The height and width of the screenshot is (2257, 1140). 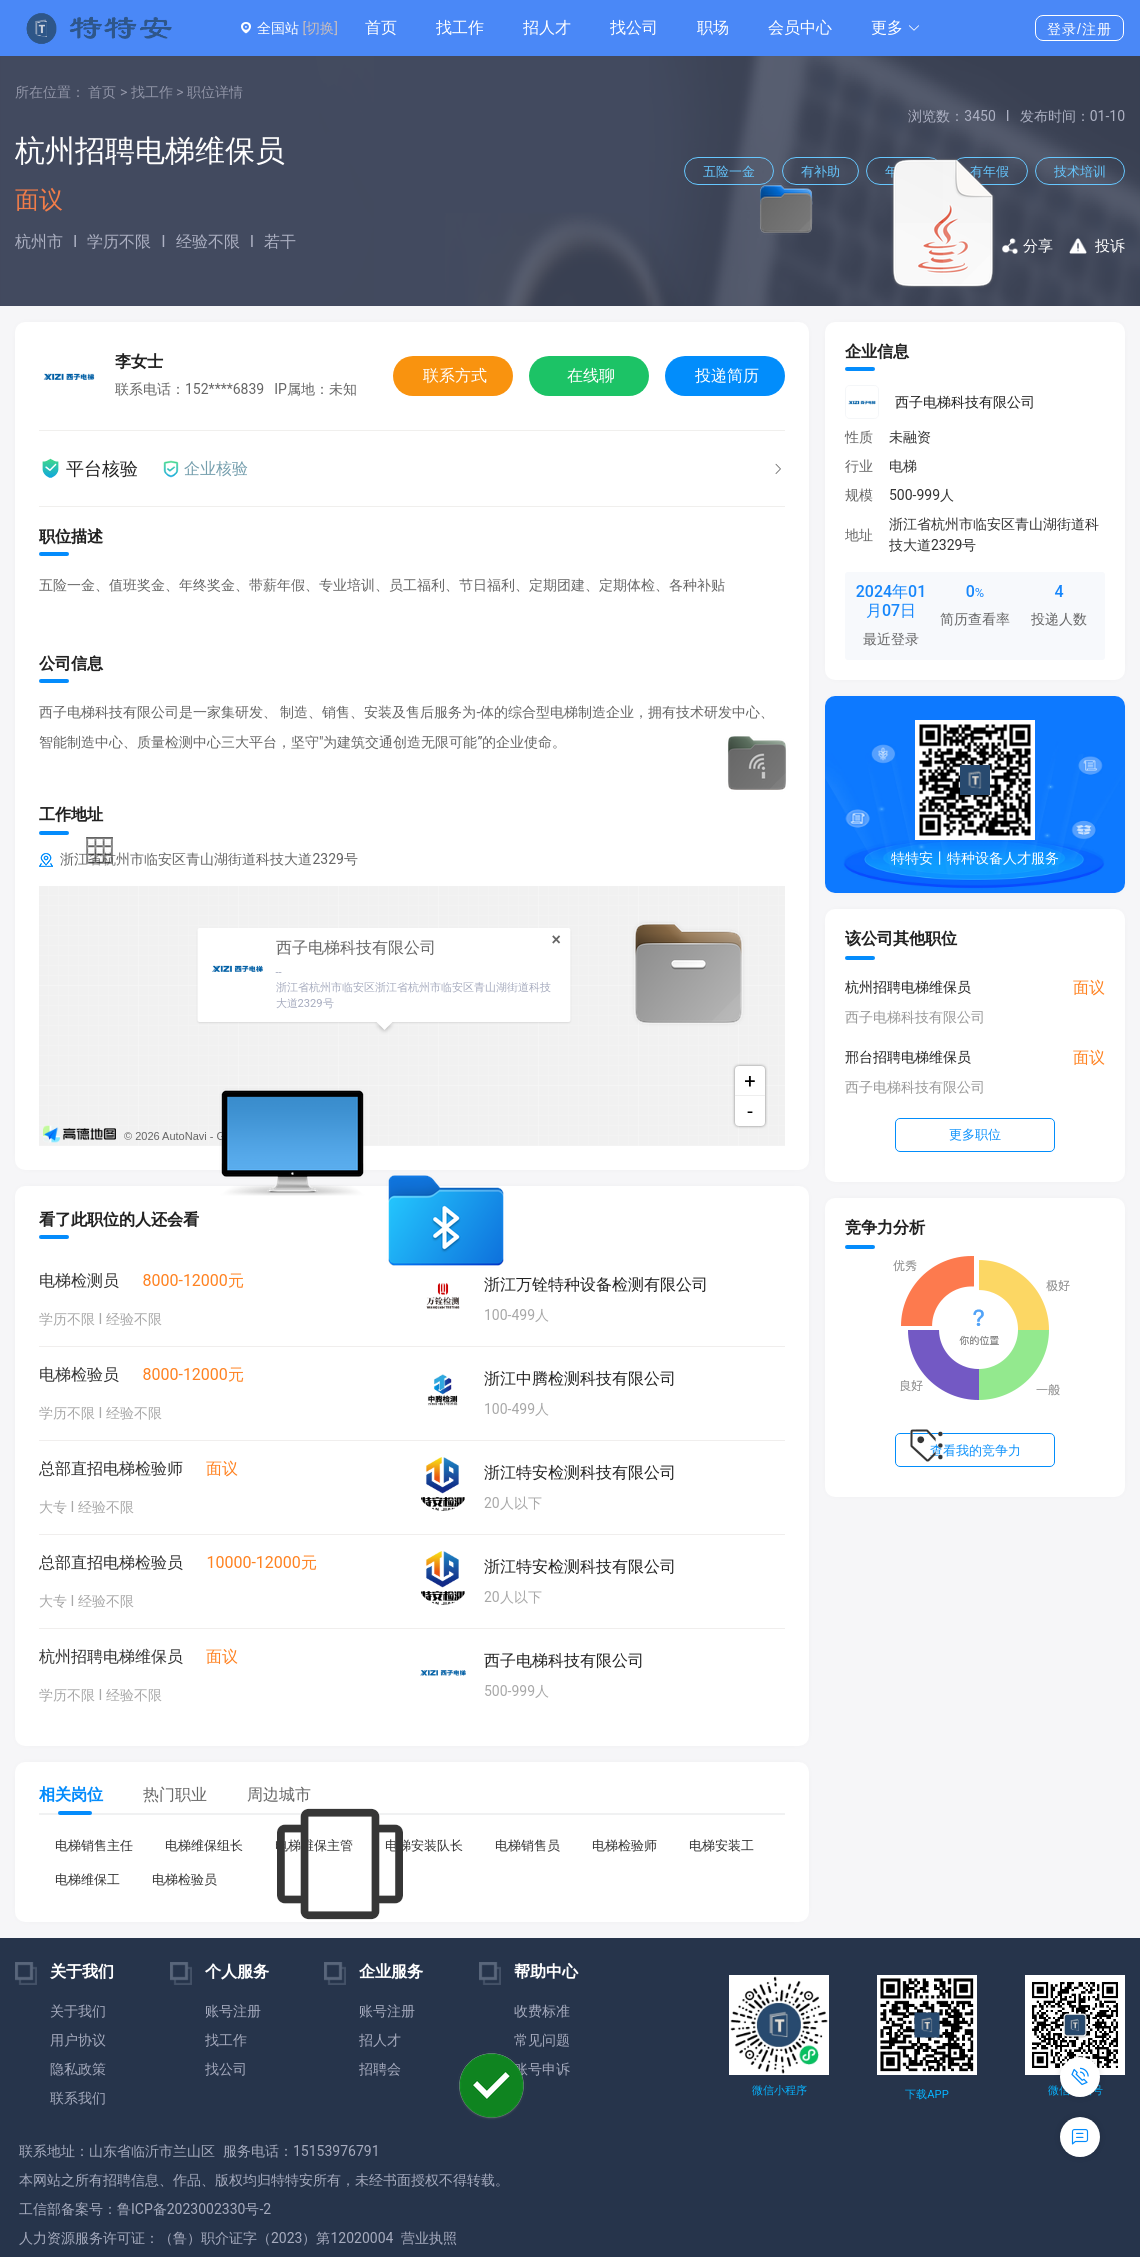 I want to click on open the file manager application, so click(x=688, y=973).